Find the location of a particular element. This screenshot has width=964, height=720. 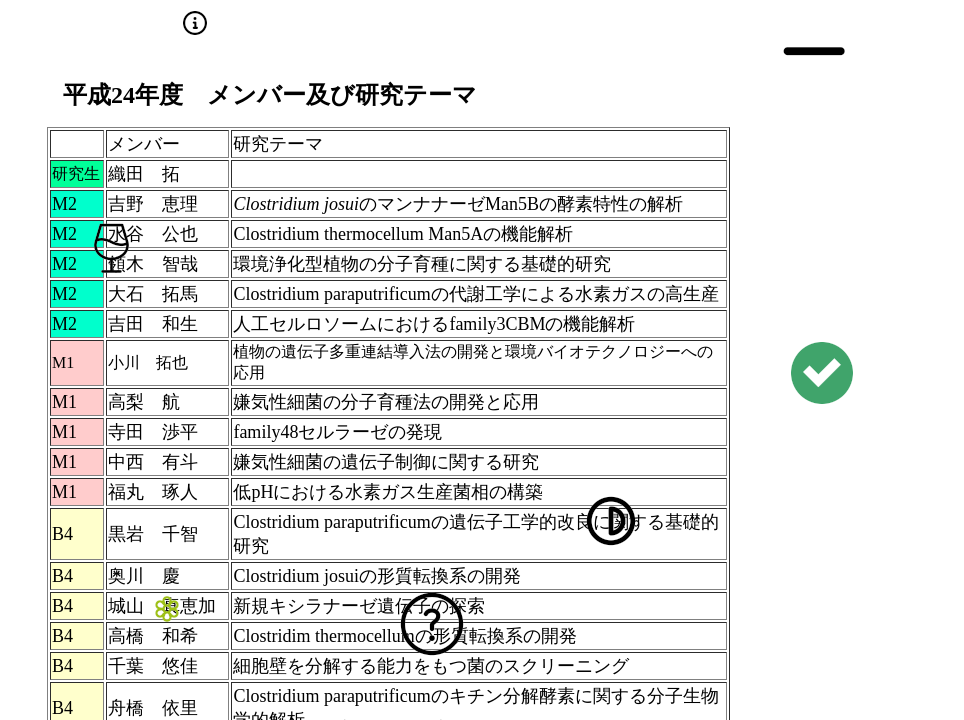

adjust display contrast settings is located at coordinates (611, 521).